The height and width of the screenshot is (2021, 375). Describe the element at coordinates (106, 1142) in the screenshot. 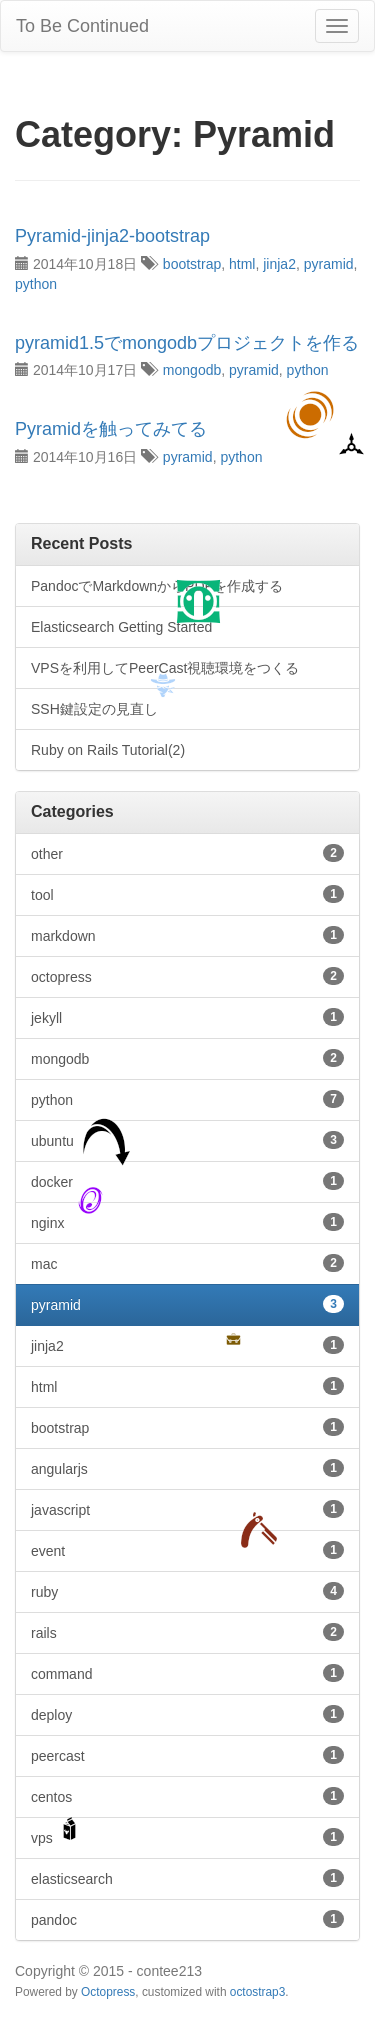

I see `perform a dunk or slam action in a game` at that location.